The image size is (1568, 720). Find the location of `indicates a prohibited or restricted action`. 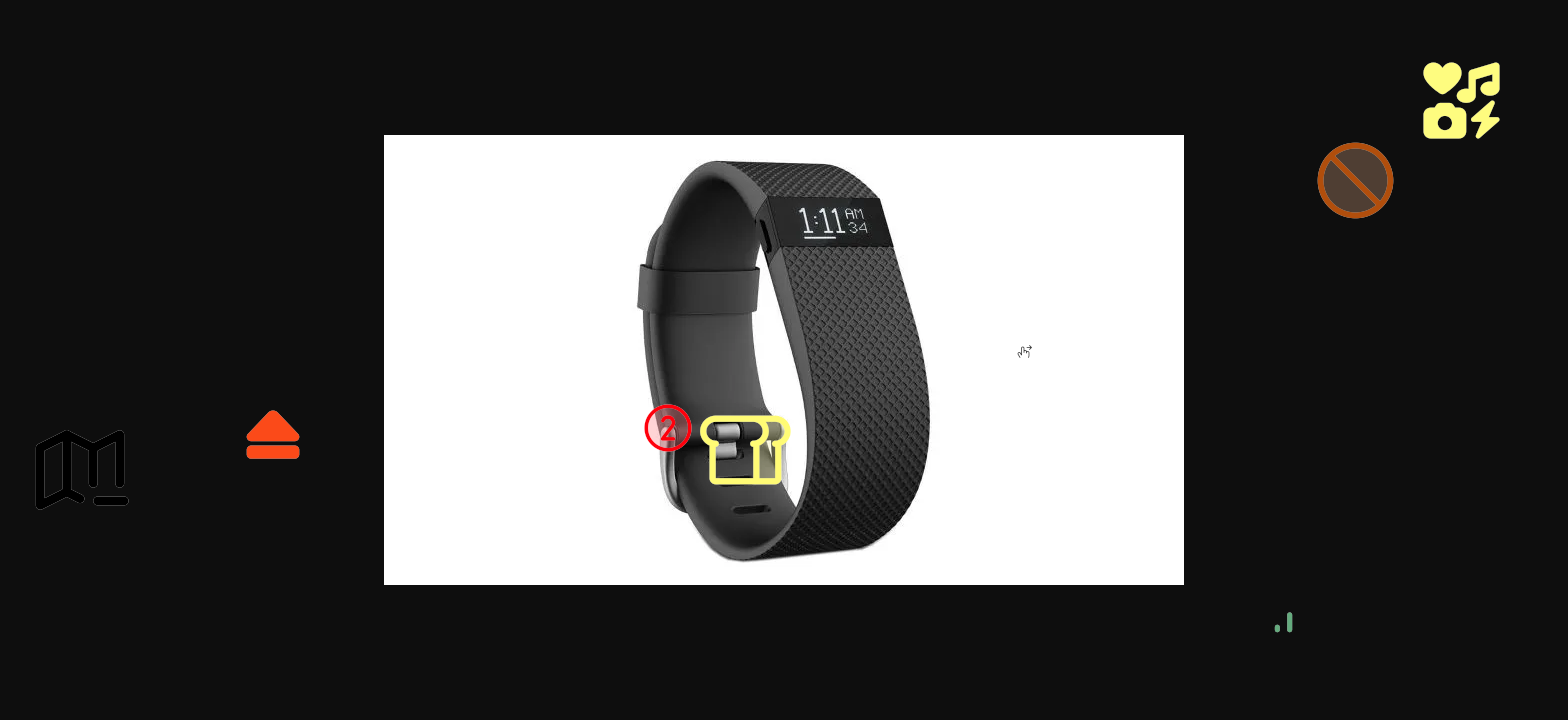

indicates a prohibited or restricted action is located at coordinates (1355, 180).